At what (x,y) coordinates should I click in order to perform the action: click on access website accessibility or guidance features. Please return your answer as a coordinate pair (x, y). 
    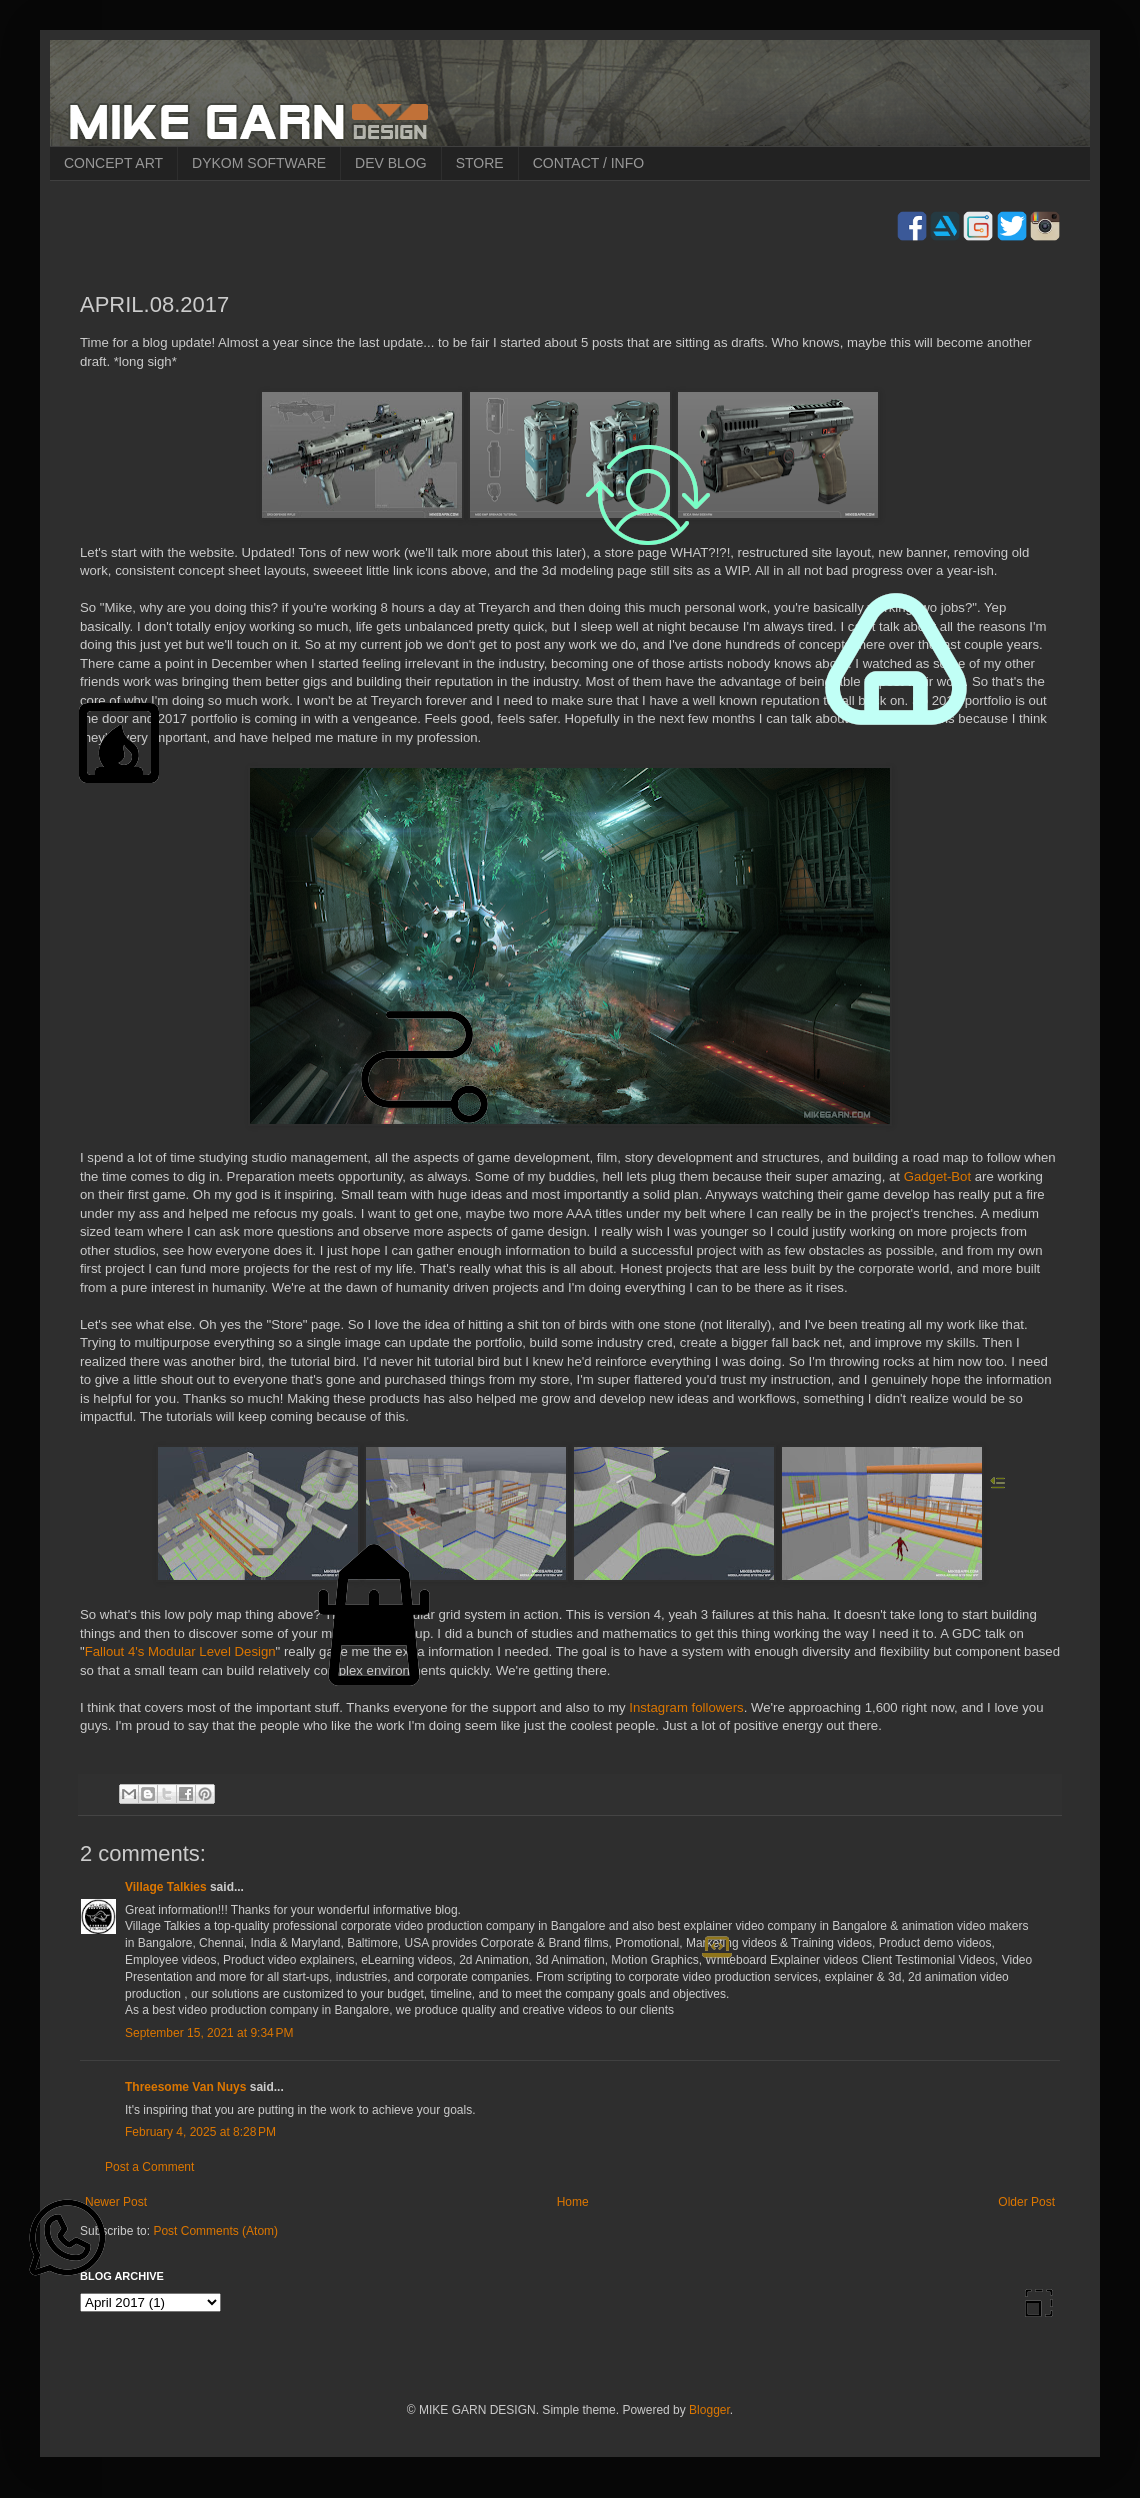
    Looking at the image, I should click on (374, 1620).